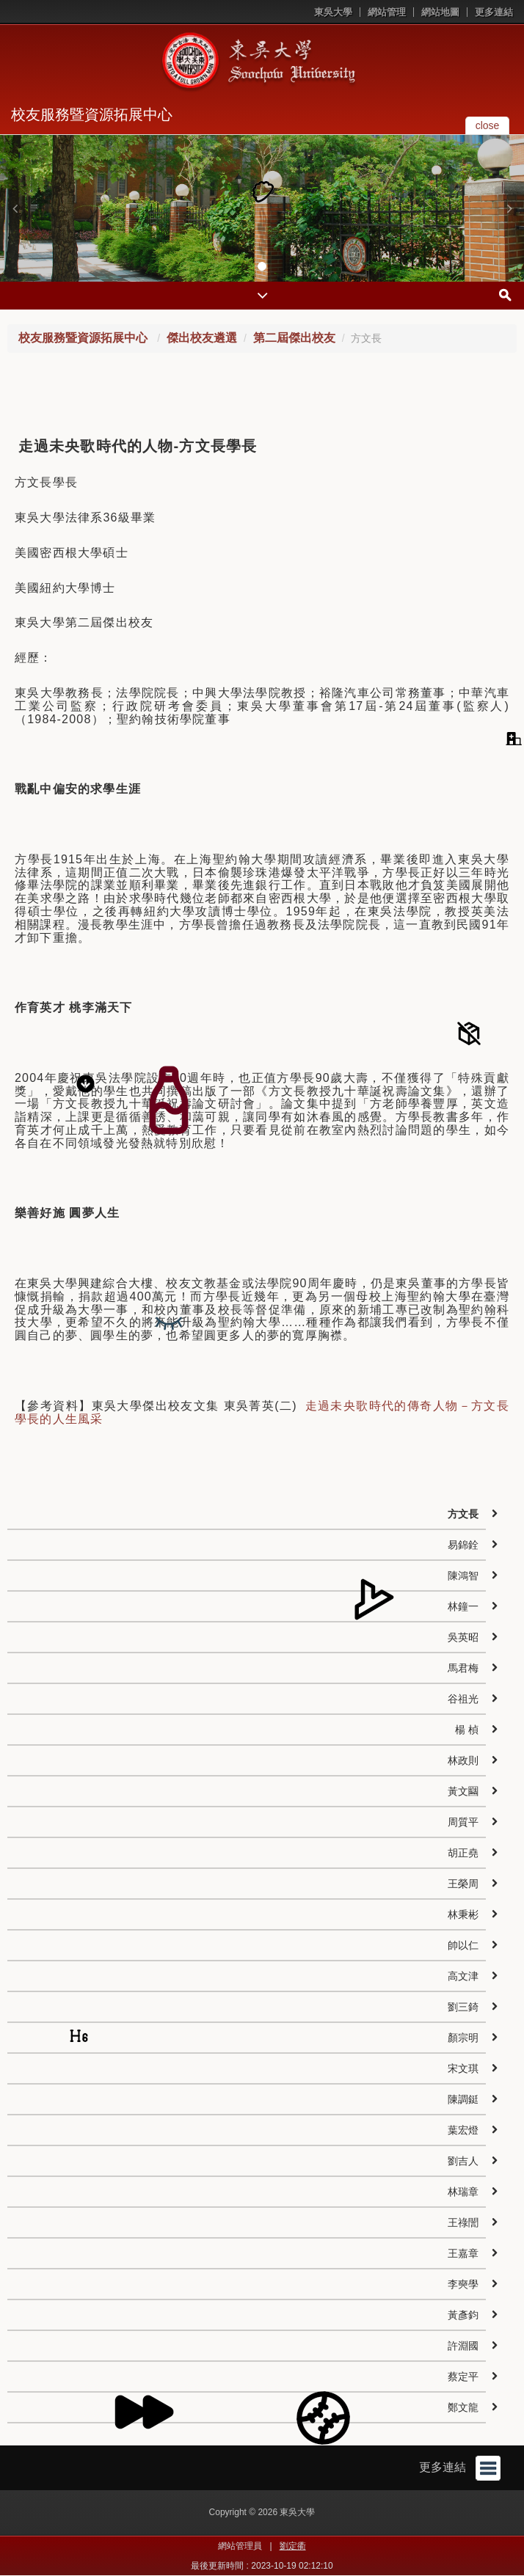 This screenshot has width=524, height=2576. I want to click on hide password or sensitive content, so click(169, 1321).